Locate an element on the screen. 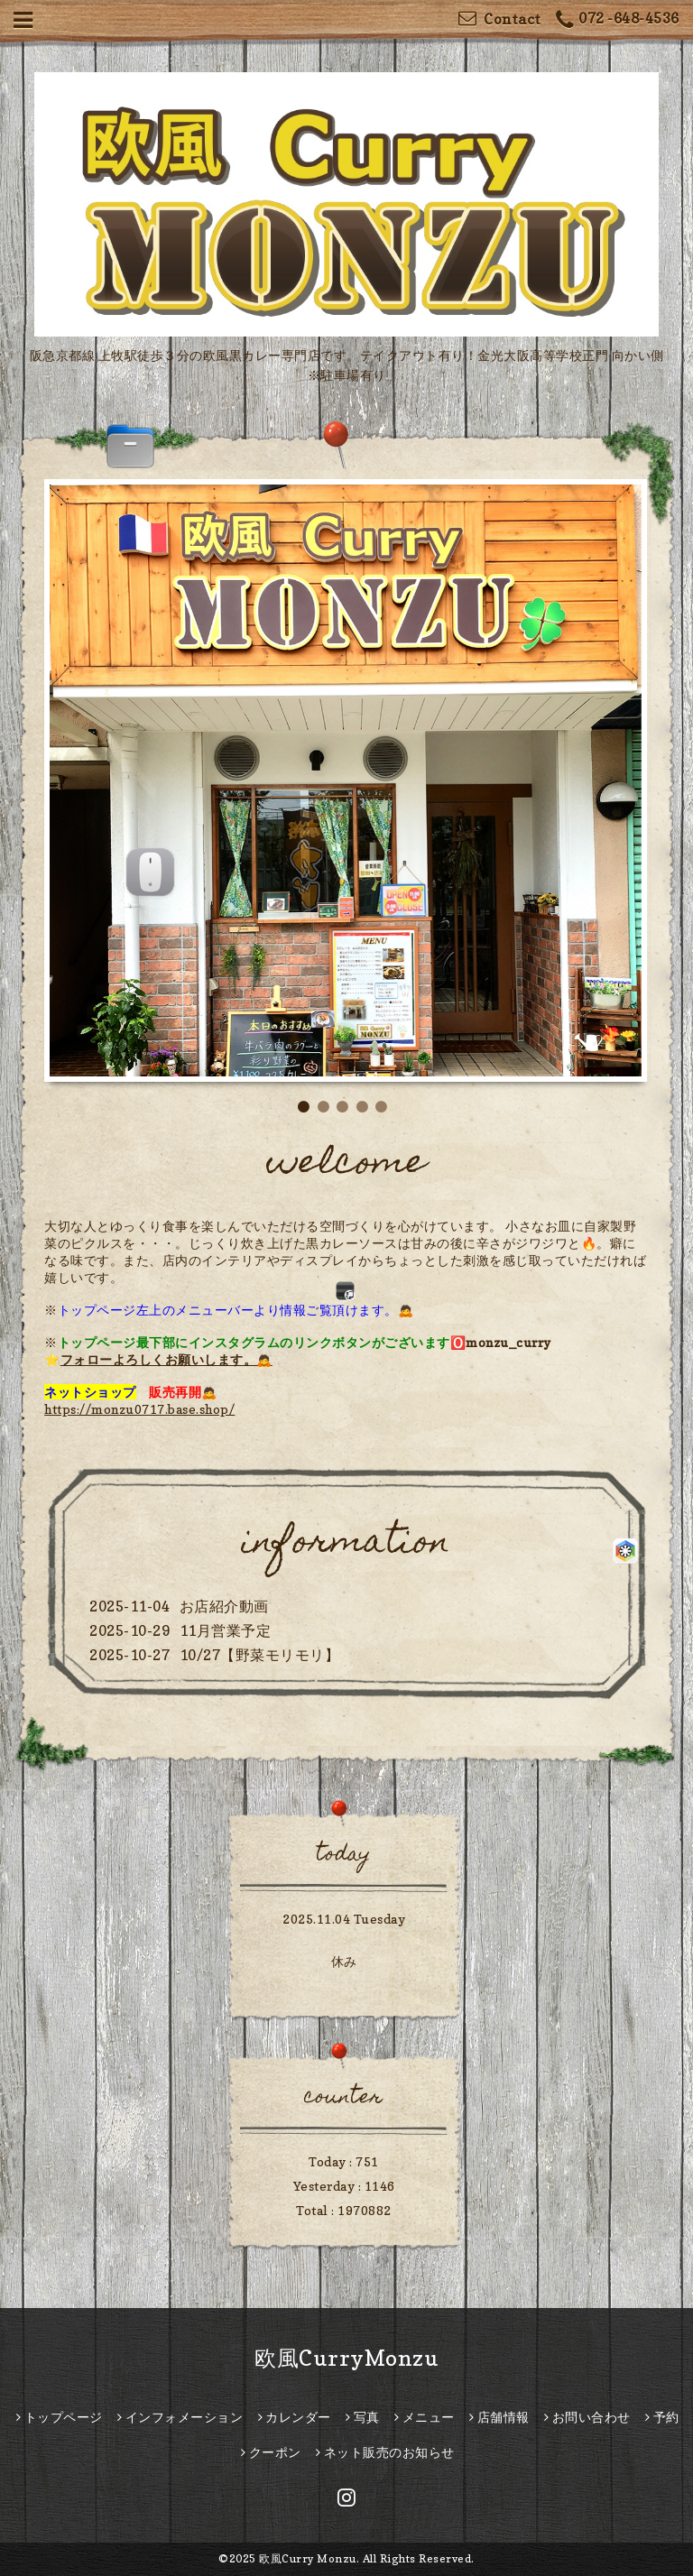 The height and width of the screenshot is (2576, 693). configure dhcp server settings is located at coordinates (345, 1290).